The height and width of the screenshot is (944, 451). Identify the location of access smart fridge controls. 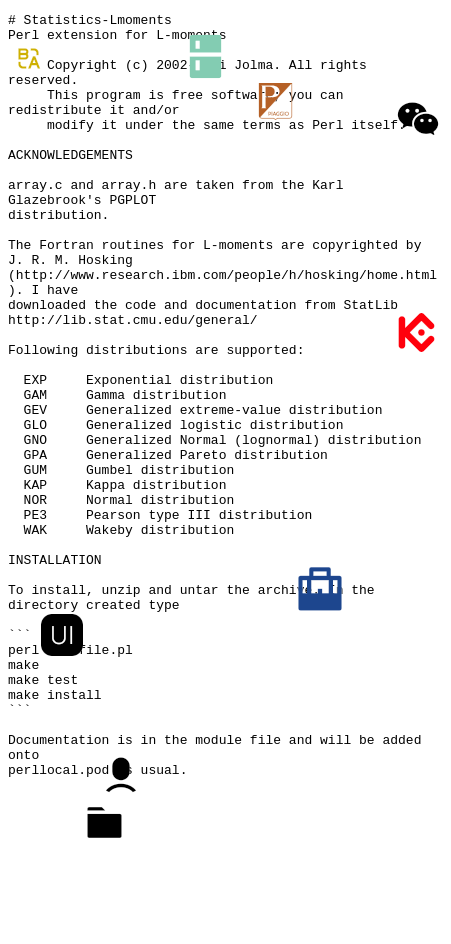
(205, 56).